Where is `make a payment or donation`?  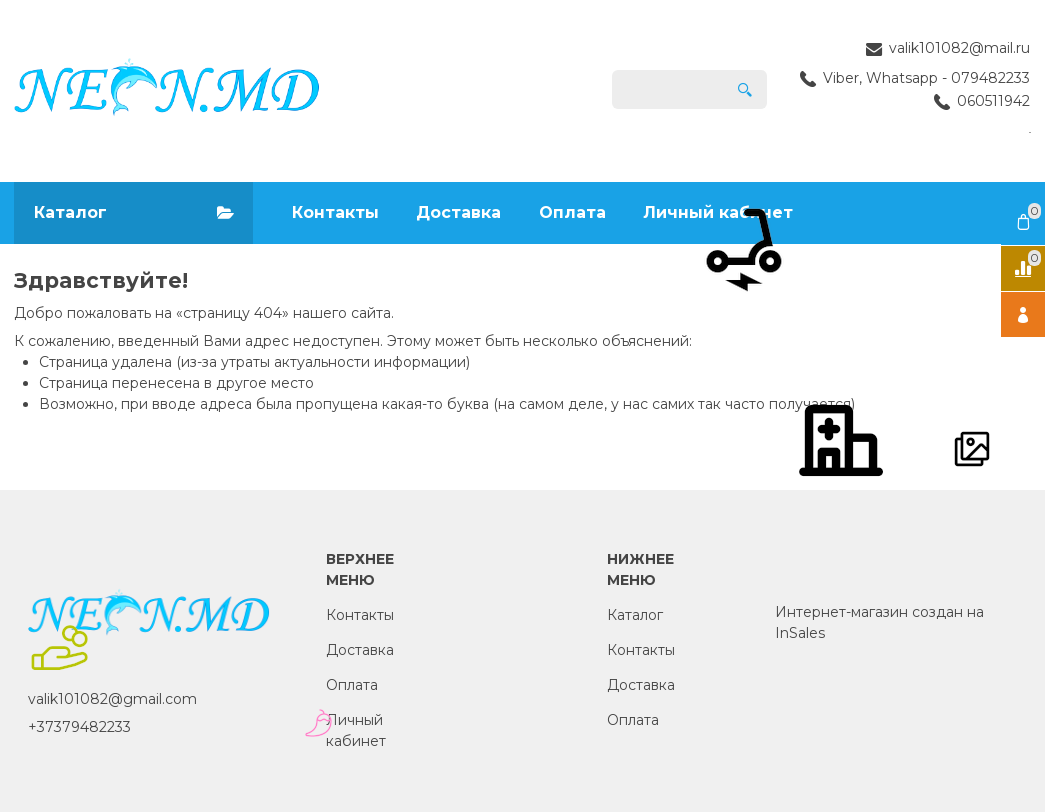
make a payment or donation is located at coordinates (61, 649).